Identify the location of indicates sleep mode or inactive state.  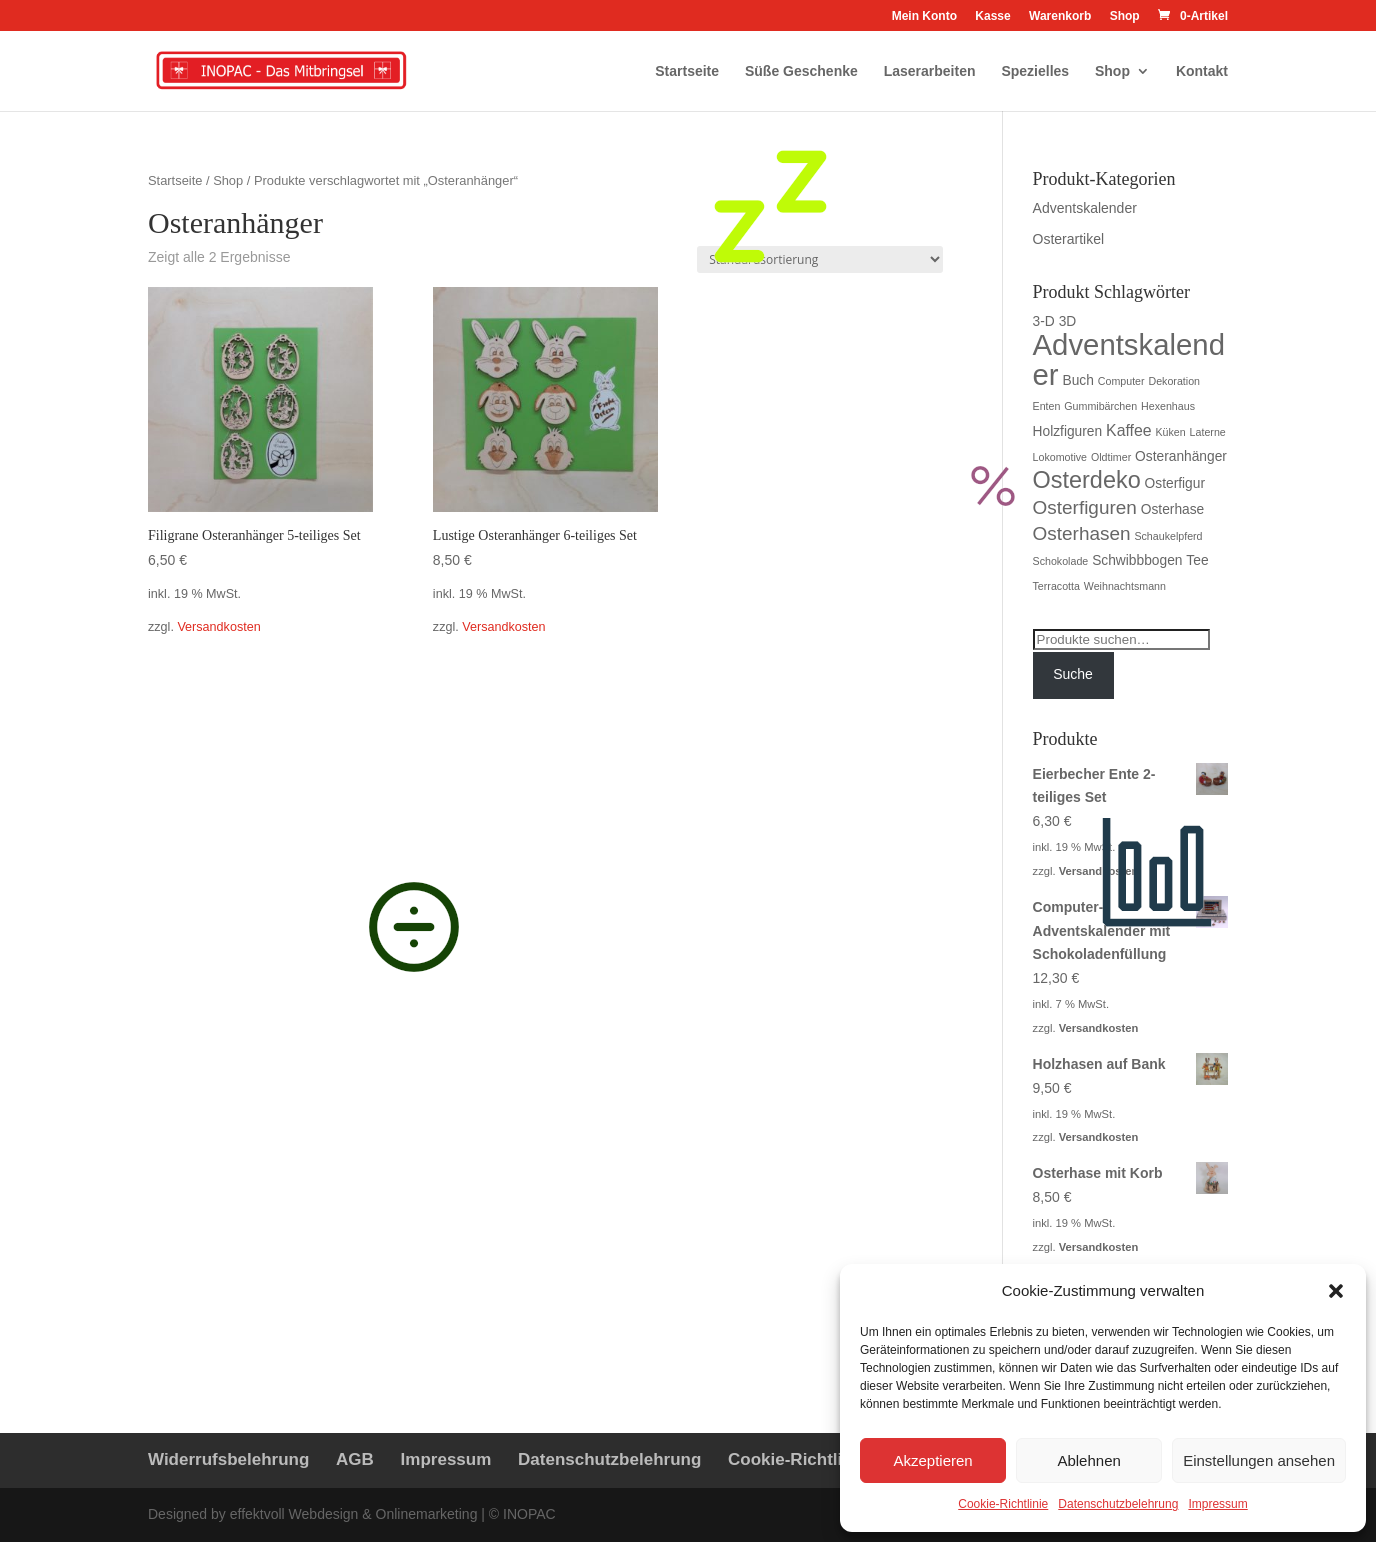
(770, 206).